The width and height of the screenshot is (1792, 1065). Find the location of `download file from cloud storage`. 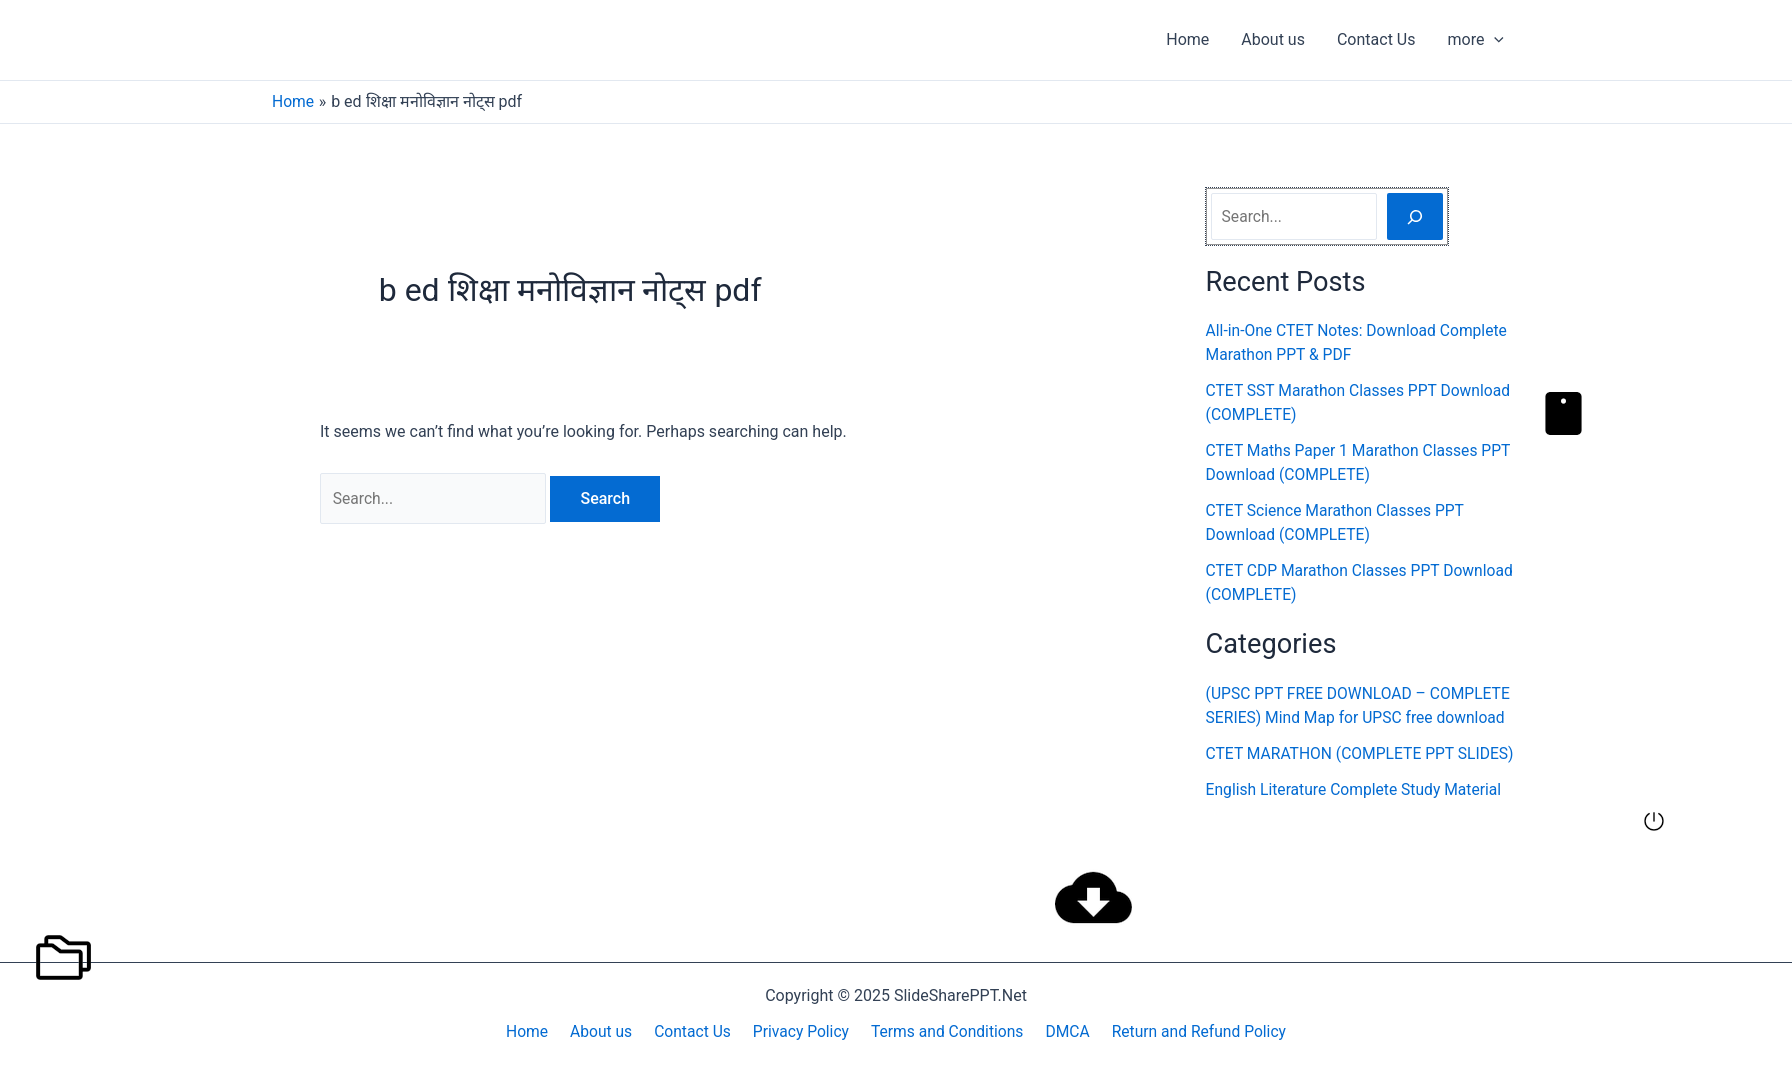

download file from cloud storage is located at coordinates (1093, 897).